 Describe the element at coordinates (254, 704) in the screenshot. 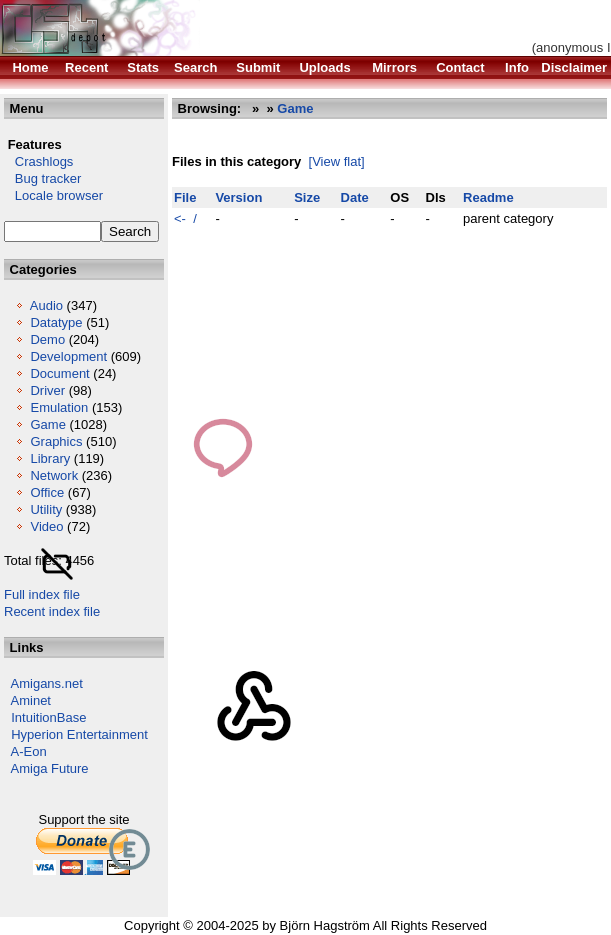

I see `configure webhook integrations` at that location.